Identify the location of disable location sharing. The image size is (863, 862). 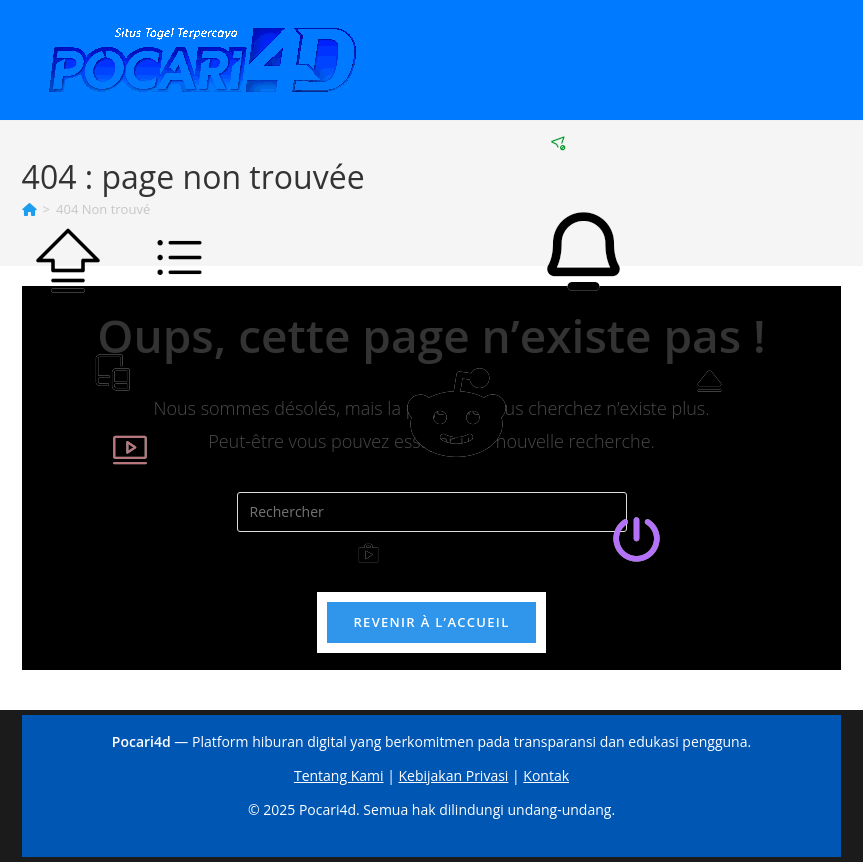
(558, 143).